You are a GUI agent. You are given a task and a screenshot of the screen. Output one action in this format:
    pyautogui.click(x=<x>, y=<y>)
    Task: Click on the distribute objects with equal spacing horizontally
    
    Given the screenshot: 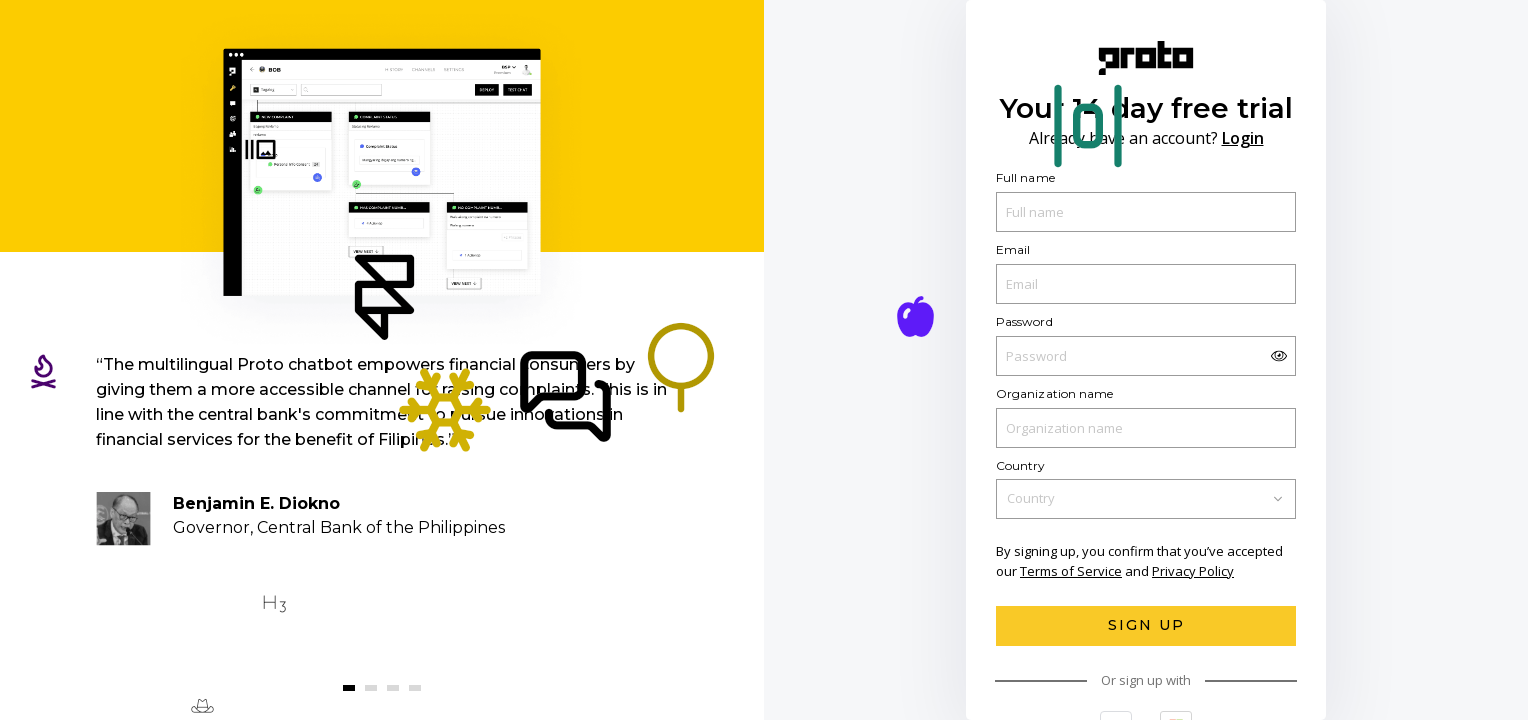 What is the action you would take?
    pyautogui.click(x=1088, y=126)
    